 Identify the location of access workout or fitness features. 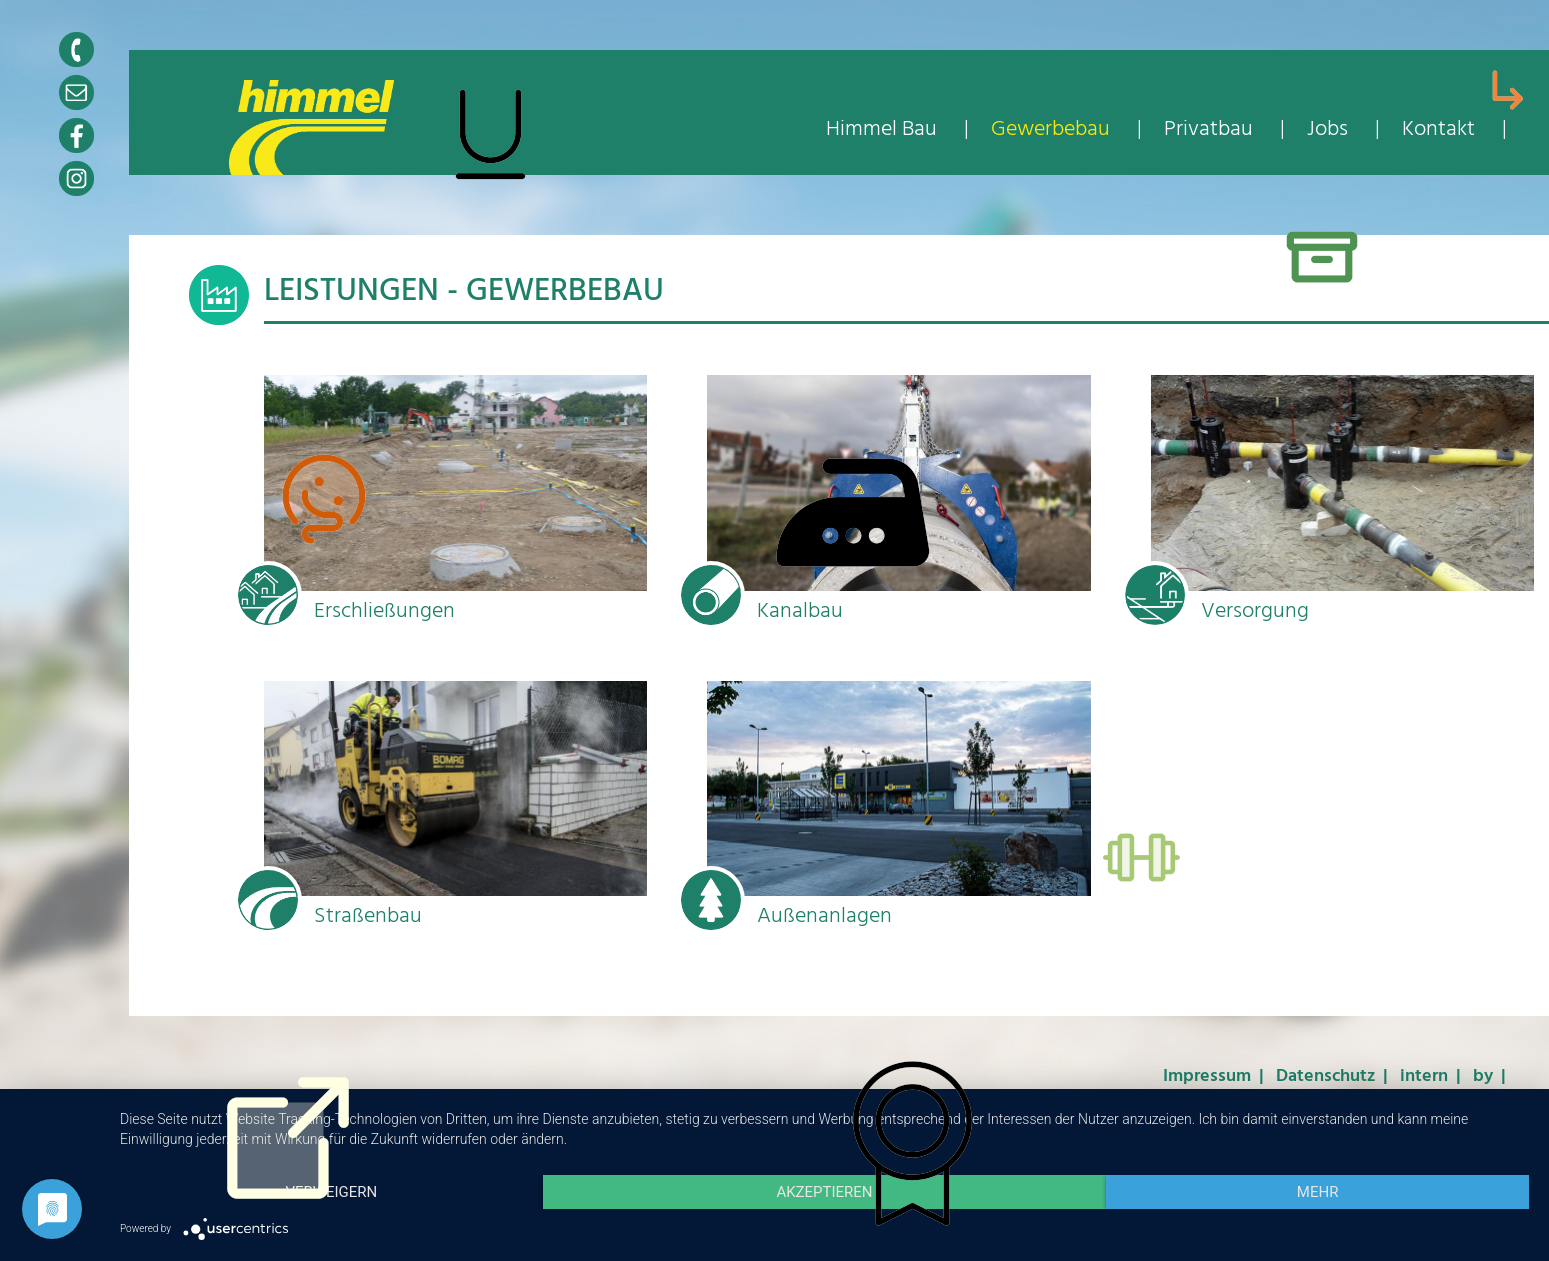
(1141, 857).